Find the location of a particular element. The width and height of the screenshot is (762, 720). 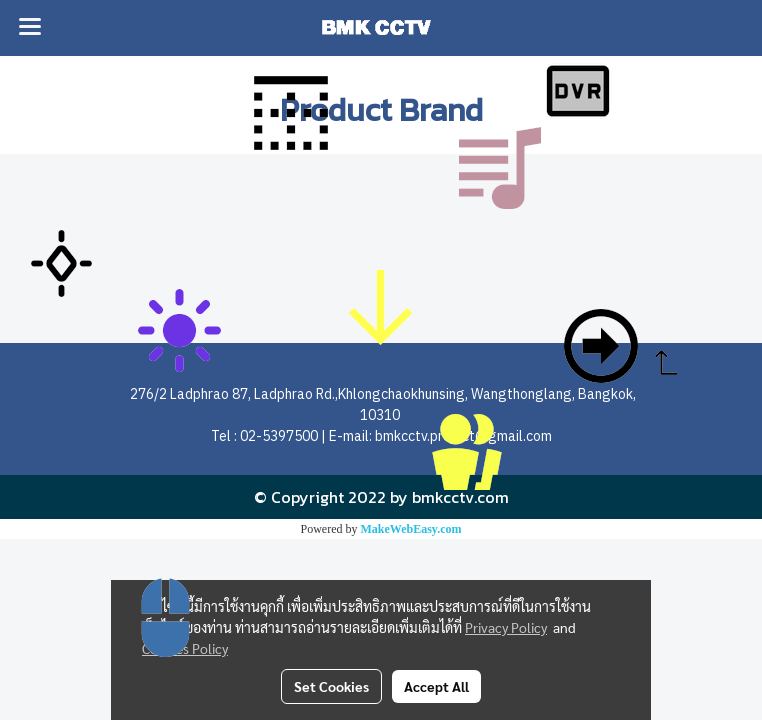

navigate to the next item or screen is located at coordinates (601, 346).